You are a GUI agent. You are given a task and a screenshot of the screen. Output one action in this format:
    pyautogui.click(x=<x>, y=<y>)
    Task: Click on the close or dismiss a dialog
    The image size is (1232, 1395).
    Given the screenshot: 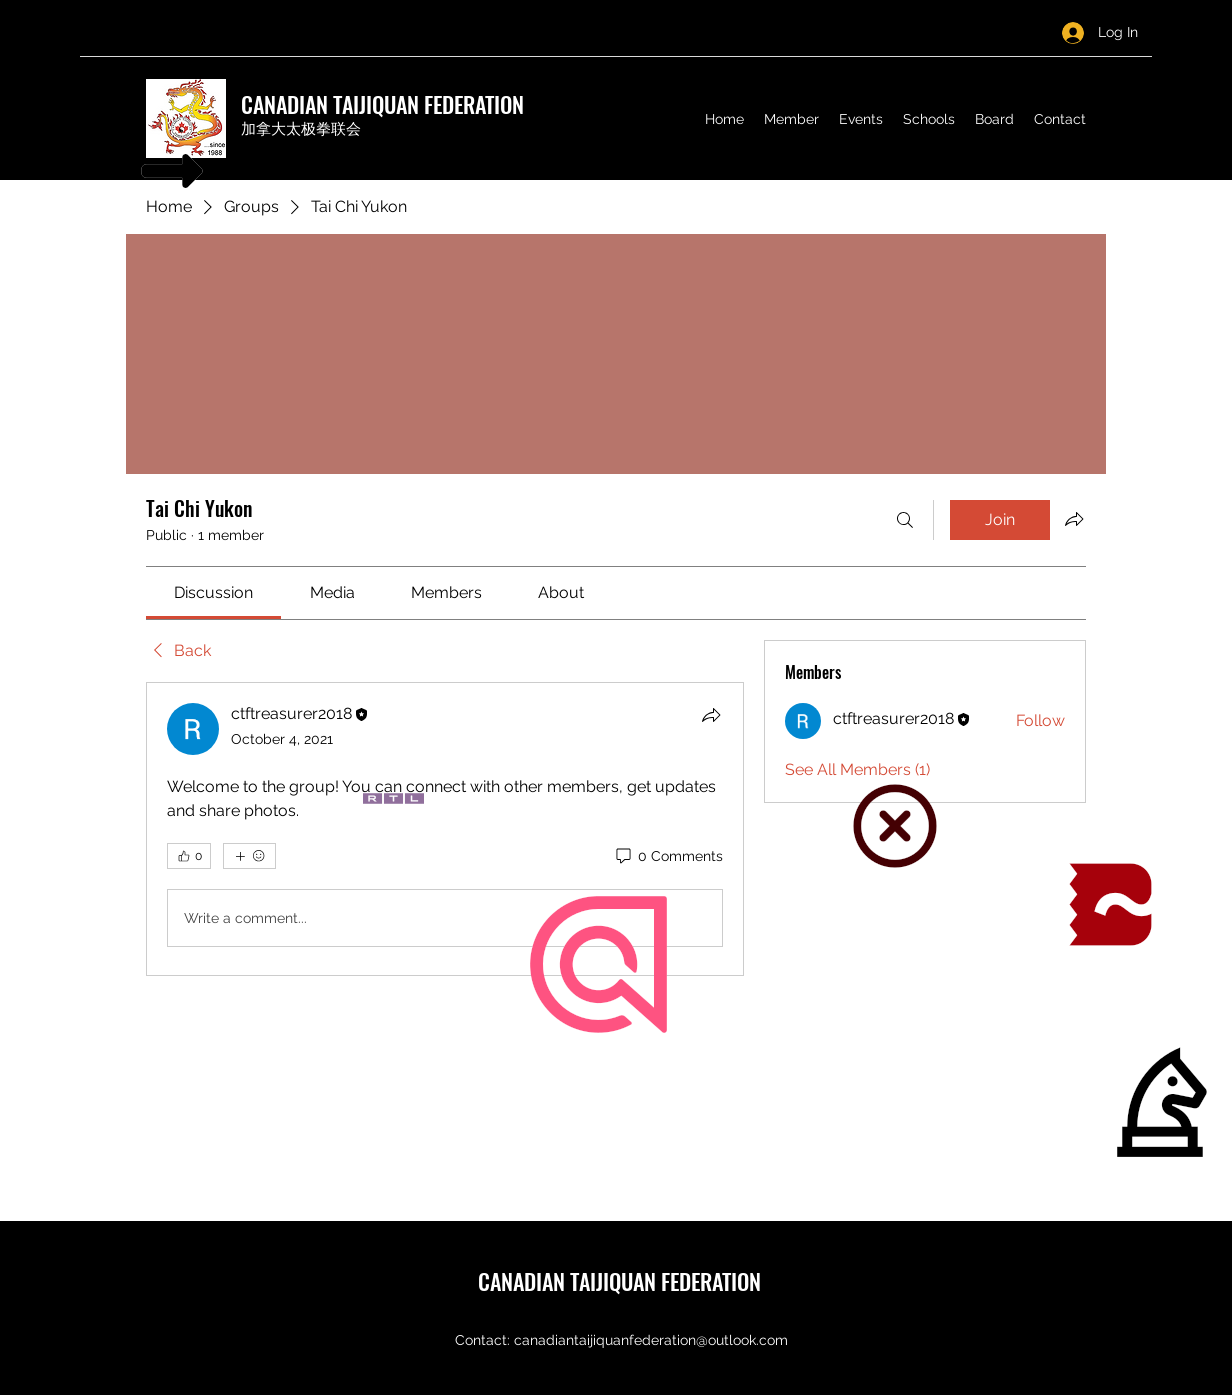 What is the action you would take?
    pyautogui.click(x=895, y=826)
    